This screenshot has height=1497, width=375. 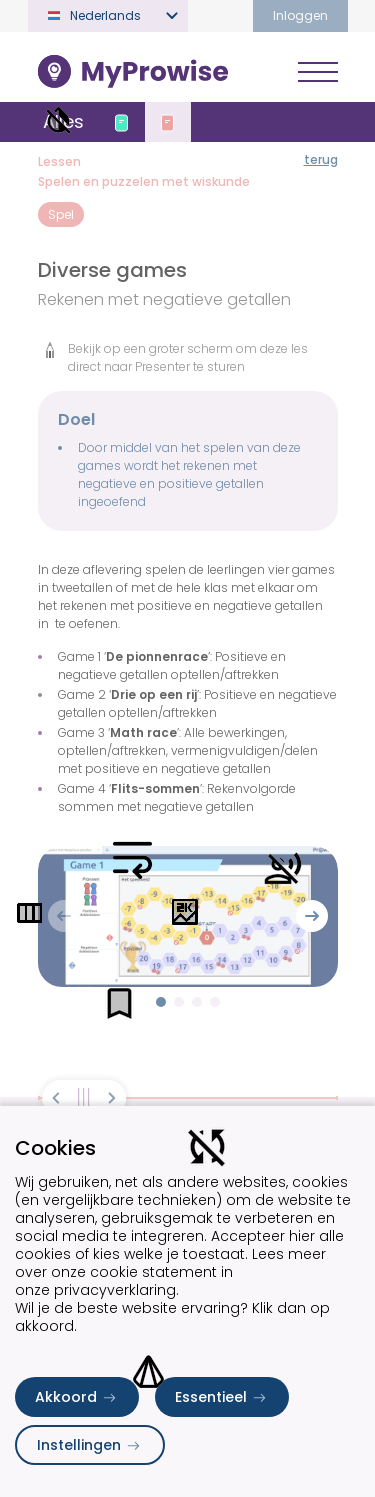 What do you see at coordinates (185, 912) in the screenshot?
I see `view score or rating statistics` at bounding box center [185, 912].